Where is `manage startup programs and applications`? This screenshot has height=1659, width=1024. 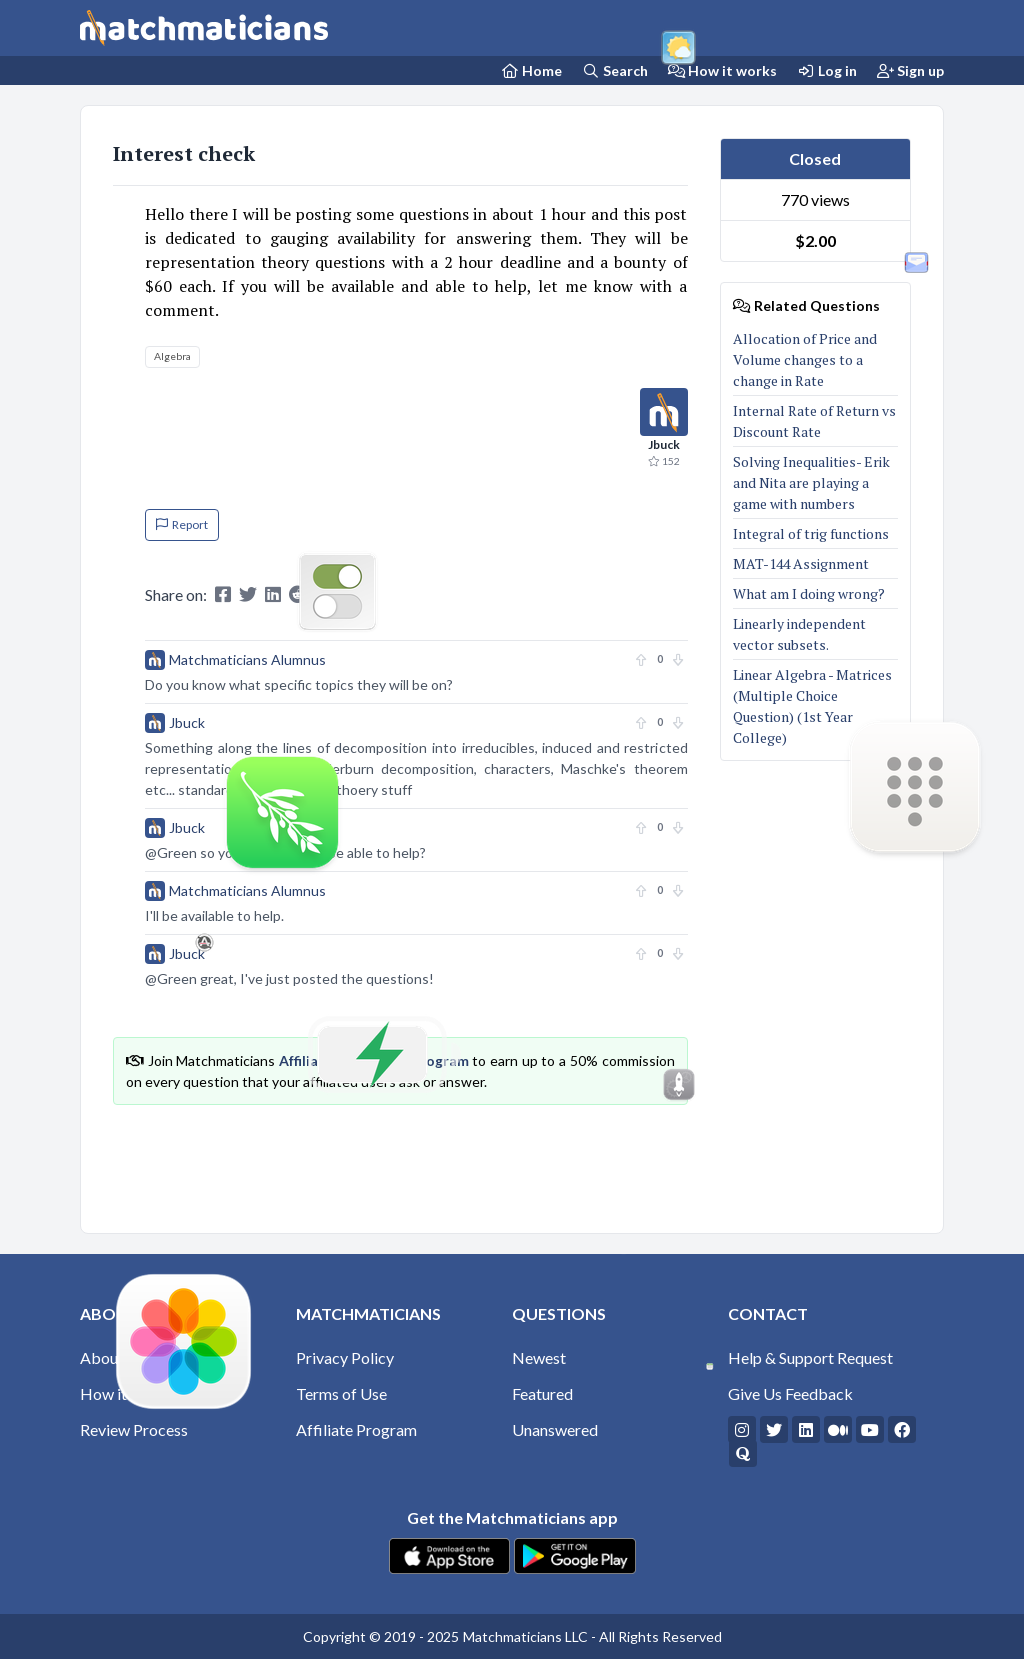 manage startup programs and applications is located at coordinates (679, 1085).